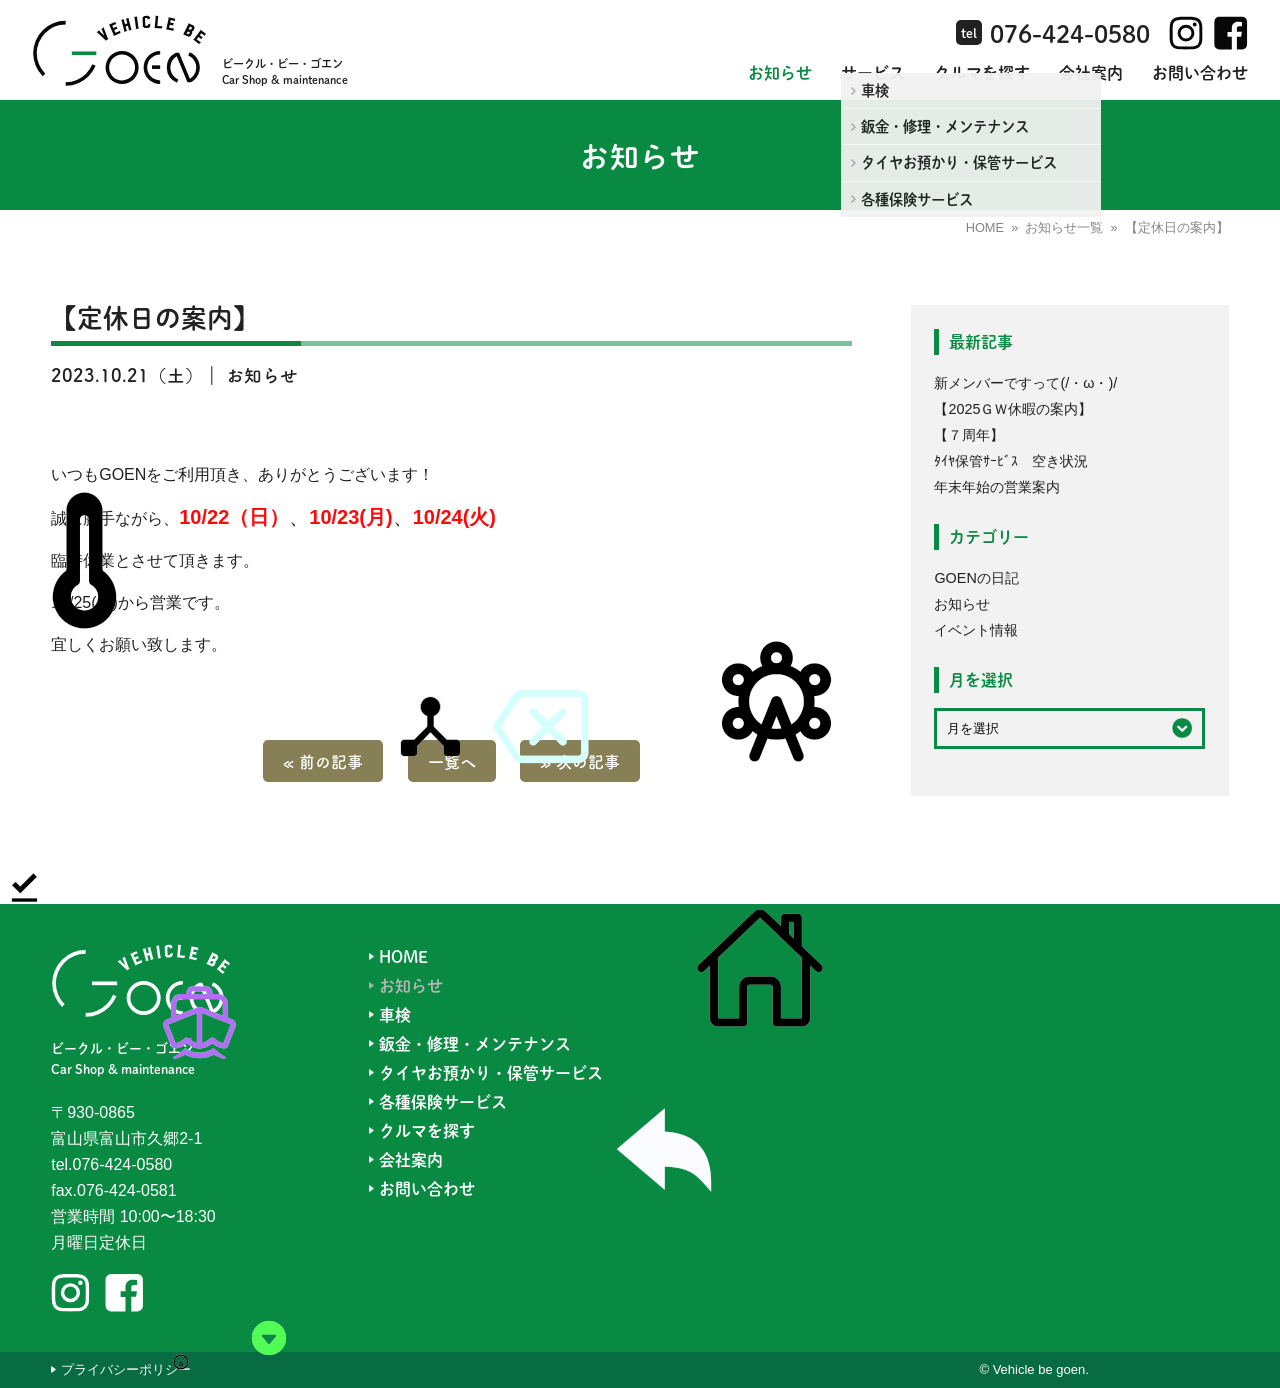  What do you see at coordinates (269, 1338) in the screenshot?
I see `expand dropdown menu` at bounding box center [269, 1338].